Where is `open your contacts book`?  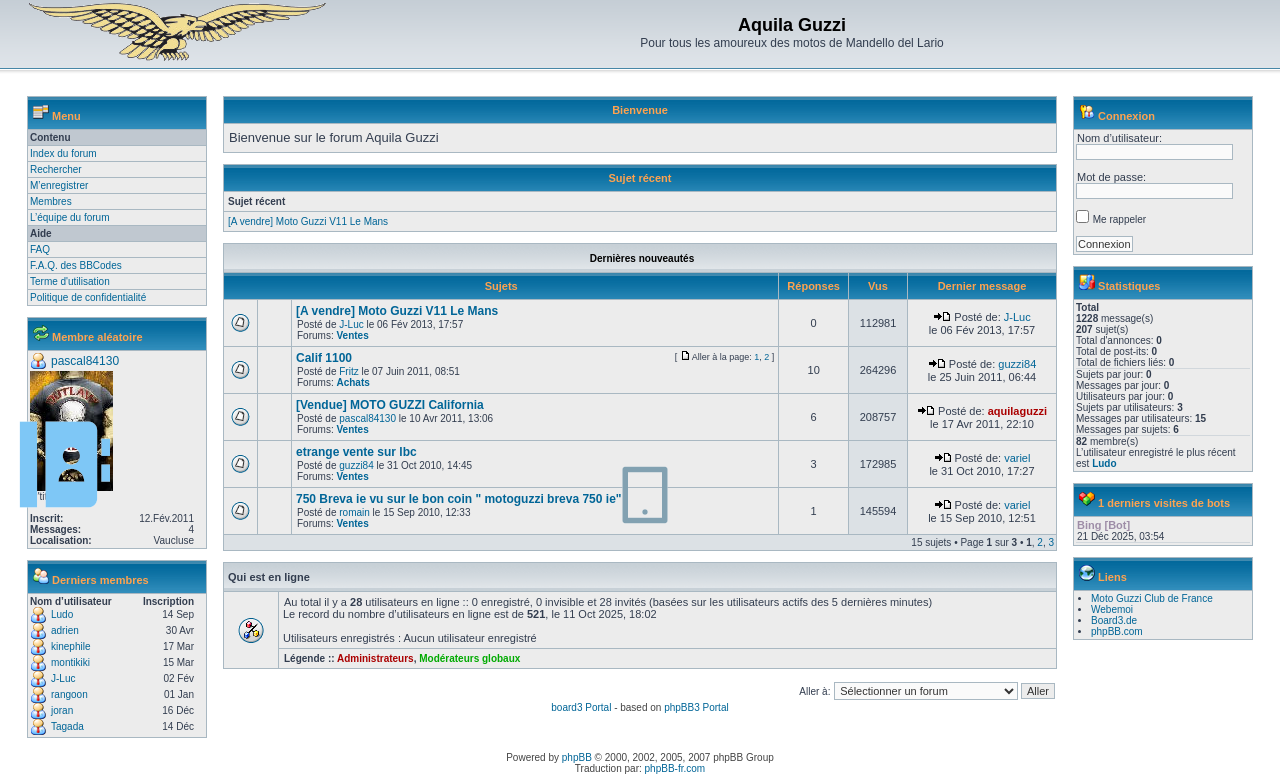
open your contacts book is located at coordinates (58, 464).